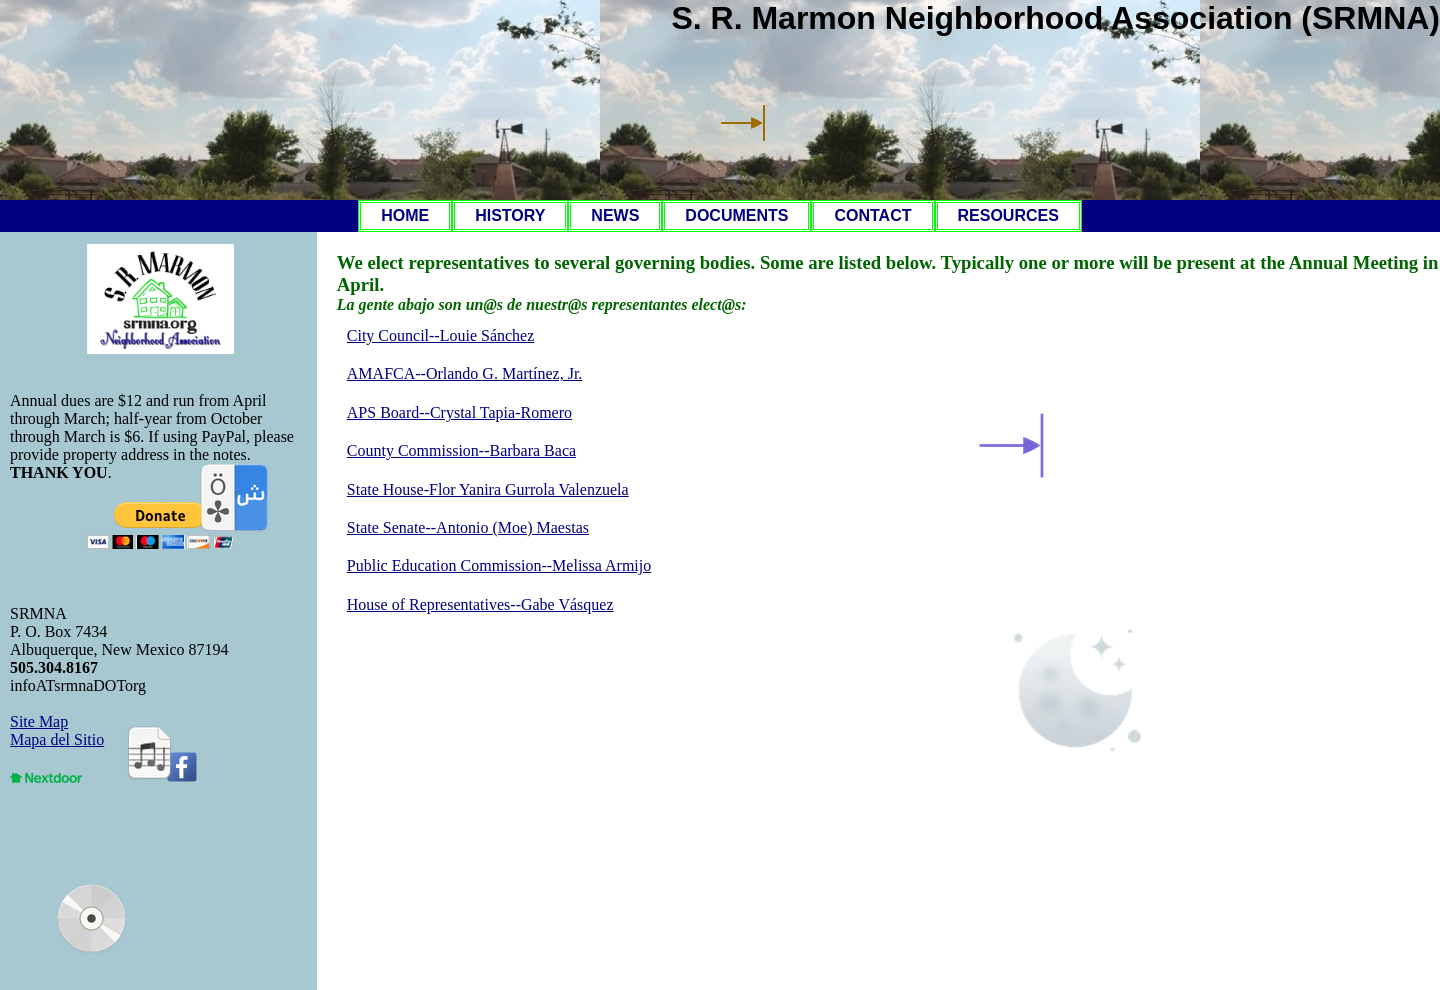  Describe the element at coordinates (1077, 690) in the screenshot. I see `indicates clear night weather conditions` at that location.